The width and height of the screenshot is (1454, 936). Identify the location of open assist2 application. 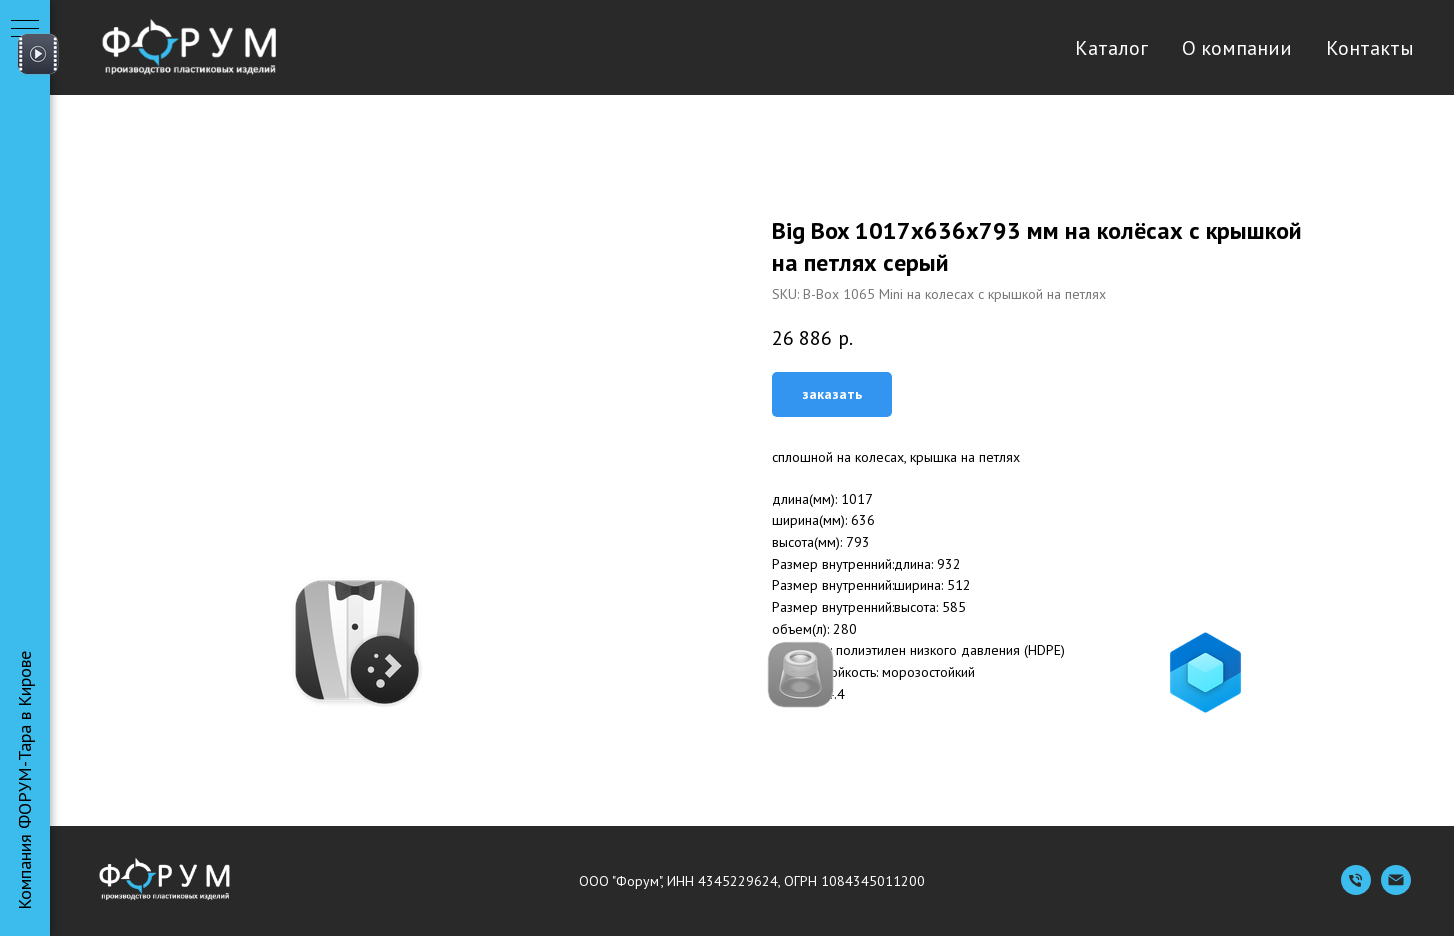
(1205, 672).